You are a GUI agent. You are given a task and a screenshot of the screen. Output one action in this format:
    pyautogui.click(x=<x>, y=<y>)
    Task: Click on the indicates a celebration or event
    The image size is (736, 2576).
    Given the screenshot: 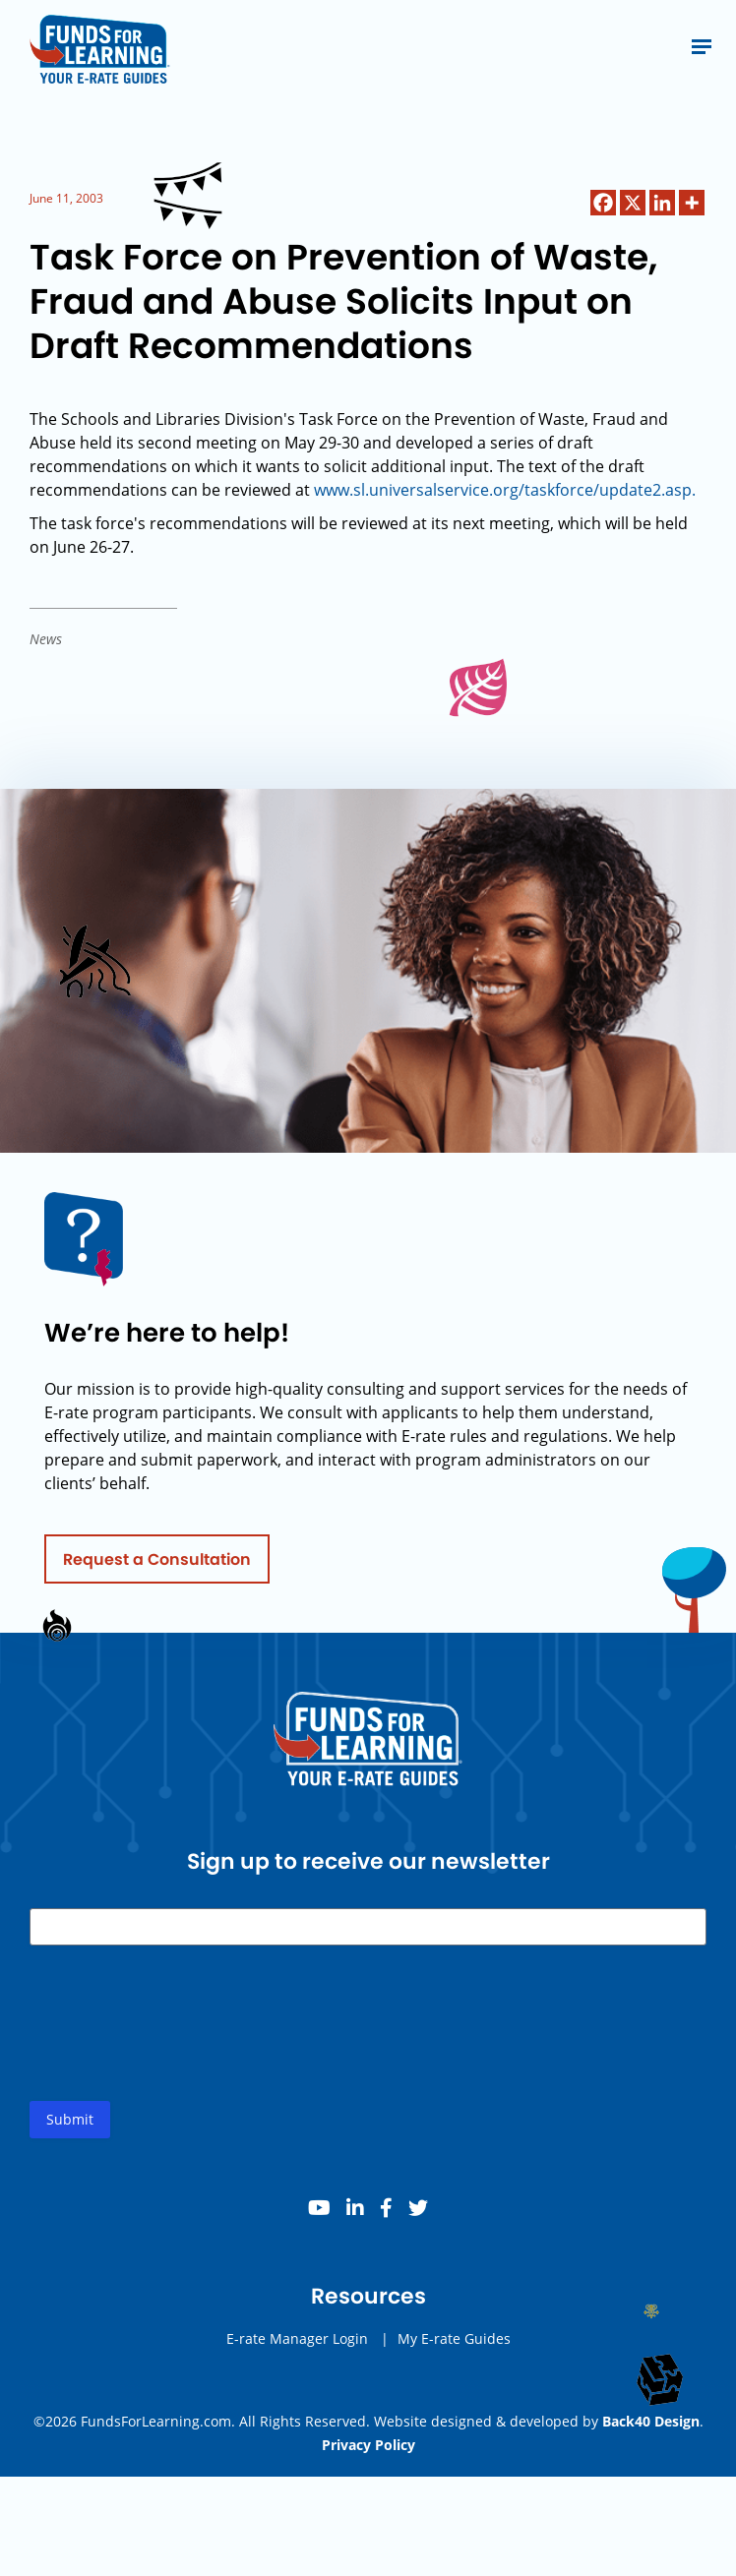 What is the action you would take?
    pyautogui.click(x=188, y=196)
    